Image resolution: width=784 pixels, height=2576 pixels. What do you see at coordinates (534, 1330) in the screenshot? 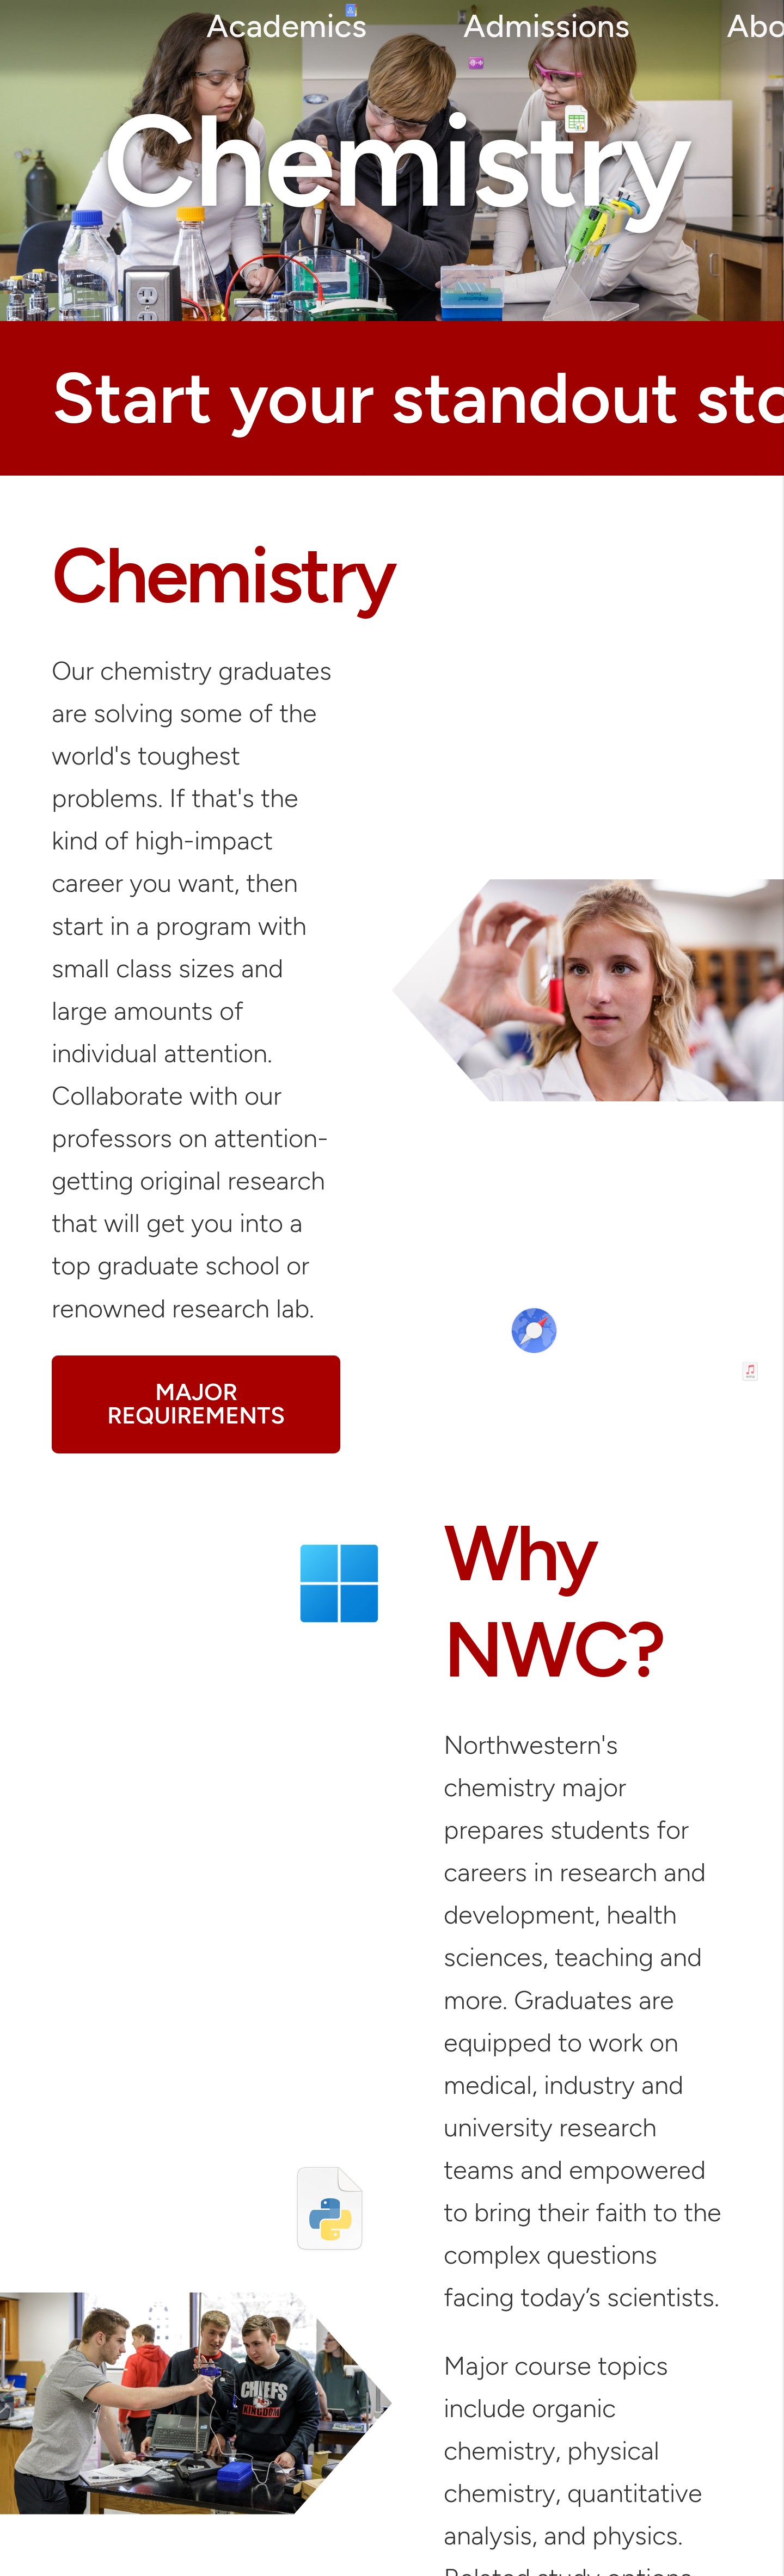
I see `open the web browser` at bounding box center [534, 1330].